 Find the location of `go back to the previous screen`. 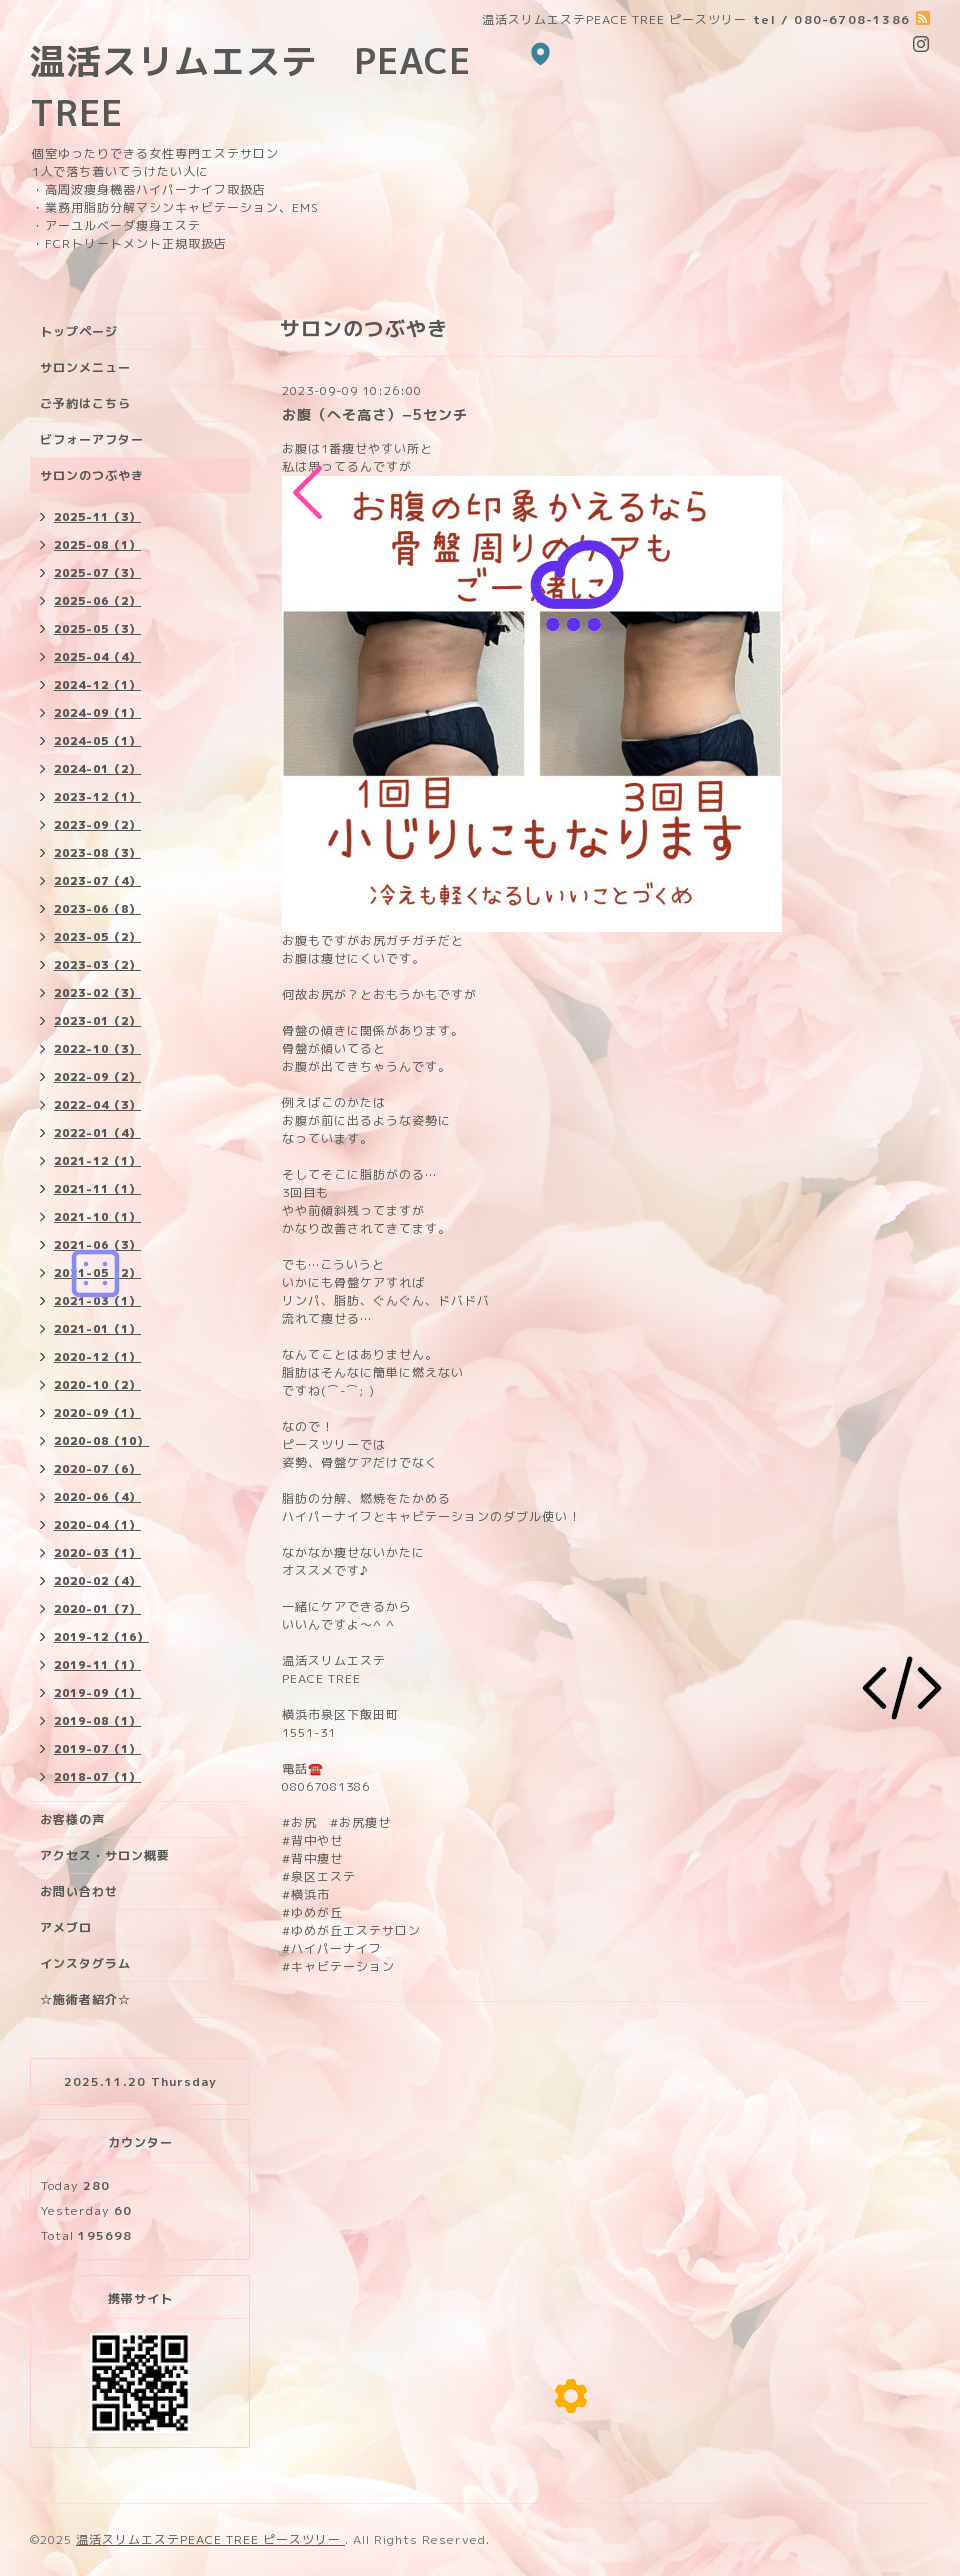

go back to the previous screen is located at coordinates (307, 492).